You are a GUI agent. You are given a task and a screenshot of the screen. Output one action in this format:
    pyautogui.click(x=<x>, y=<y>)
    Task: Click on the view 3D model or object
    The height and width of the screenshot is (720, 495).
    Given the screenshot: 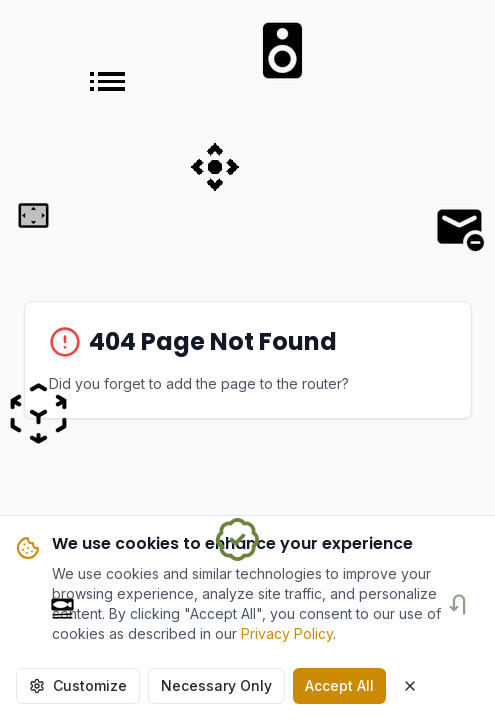 What is the action you would take?
    pyautogui.click(x=38, y=413)
    